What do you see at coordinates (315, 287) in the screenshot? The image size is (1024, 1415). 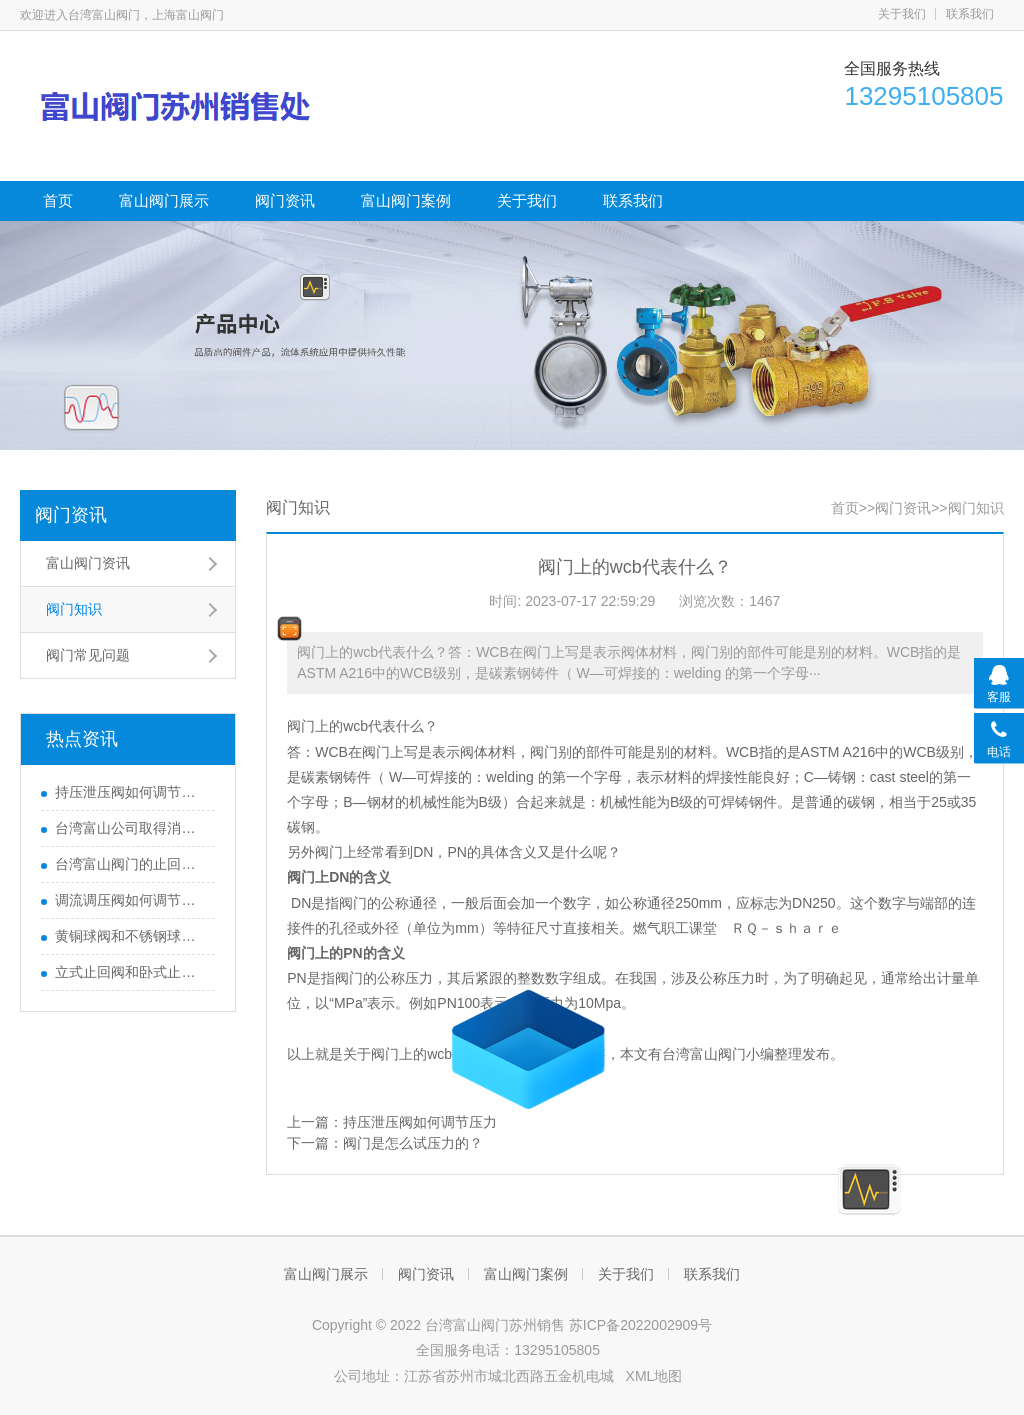 I see `open system monitor to view CPU and memory usage` at bounding box center [315, 287].